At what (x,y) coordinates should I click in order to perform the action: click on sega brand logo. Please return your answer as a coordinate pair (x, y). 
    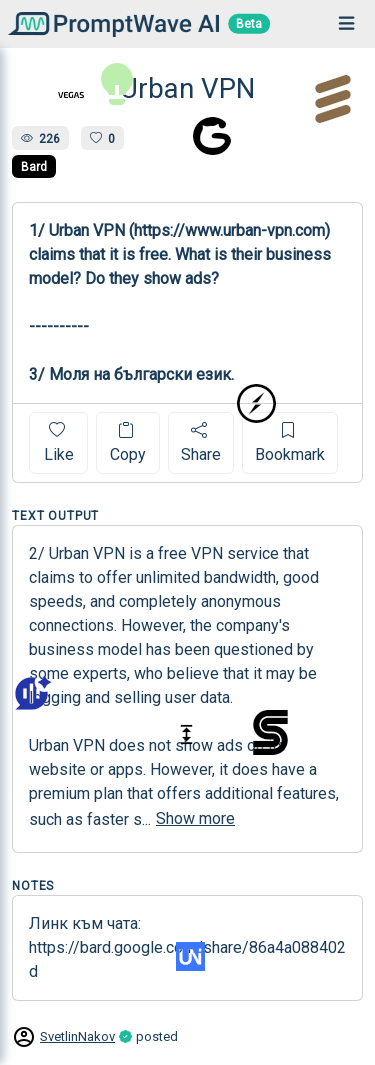
    Looking at the image, I should click on (270, 732).